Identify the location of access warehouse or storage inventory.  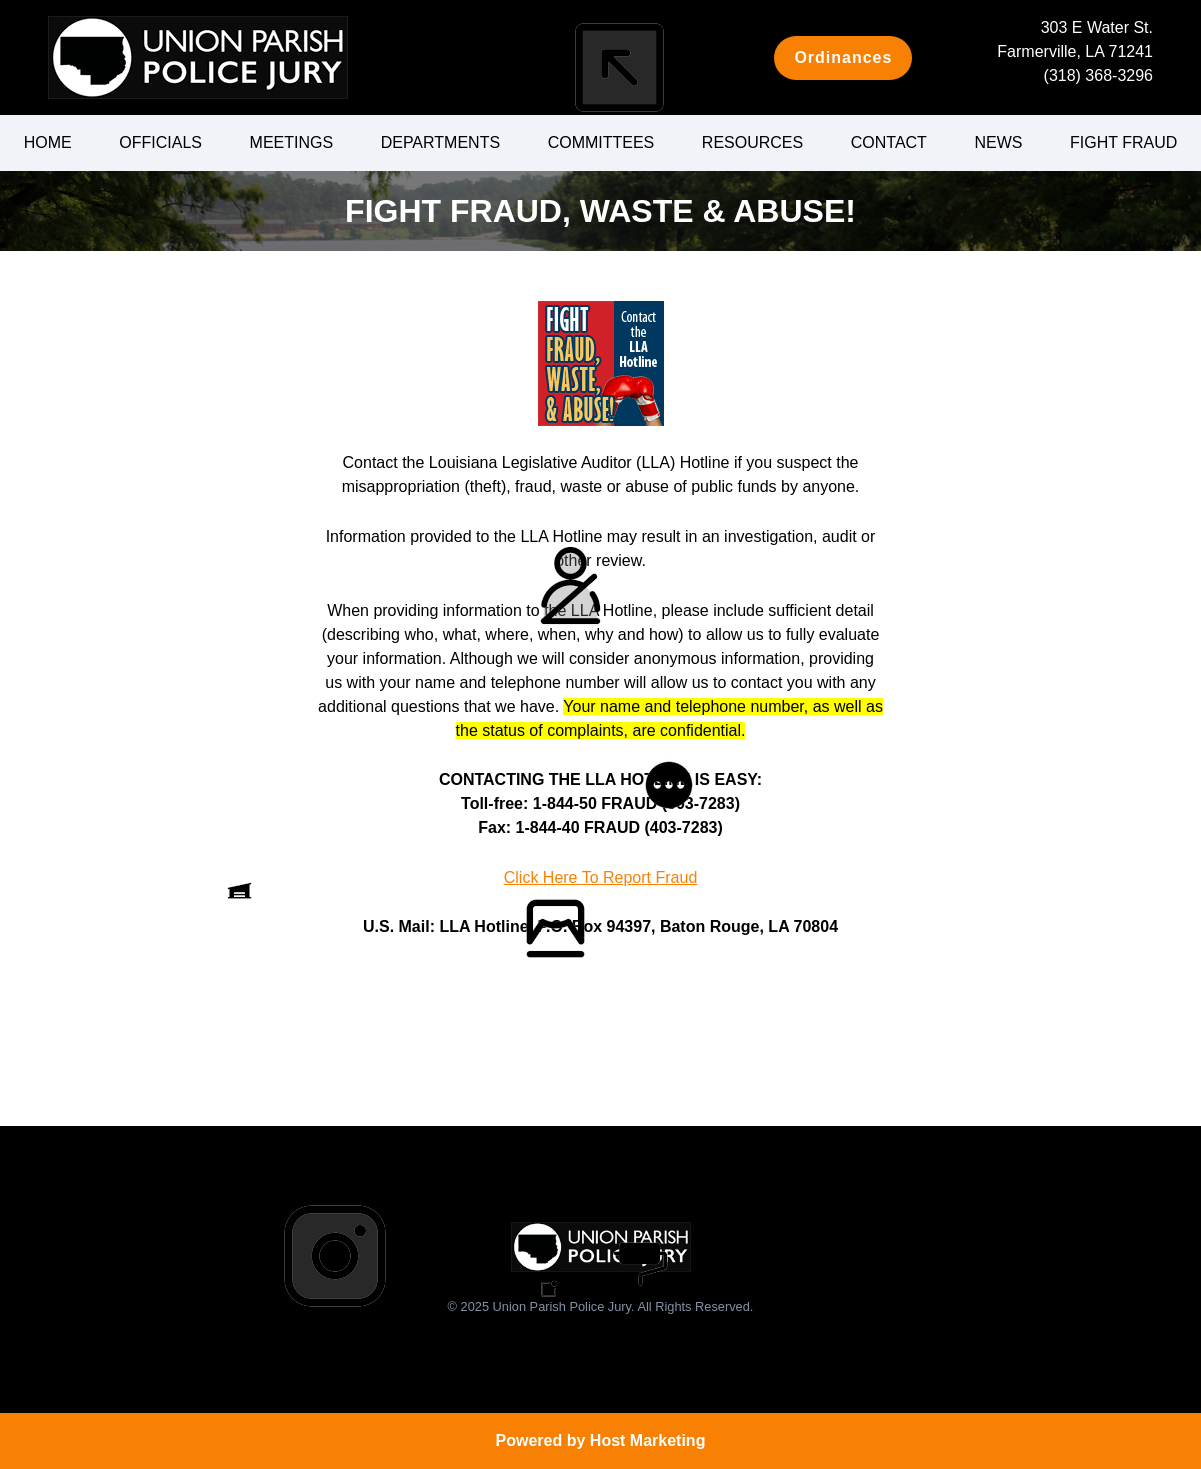
(239, 891).